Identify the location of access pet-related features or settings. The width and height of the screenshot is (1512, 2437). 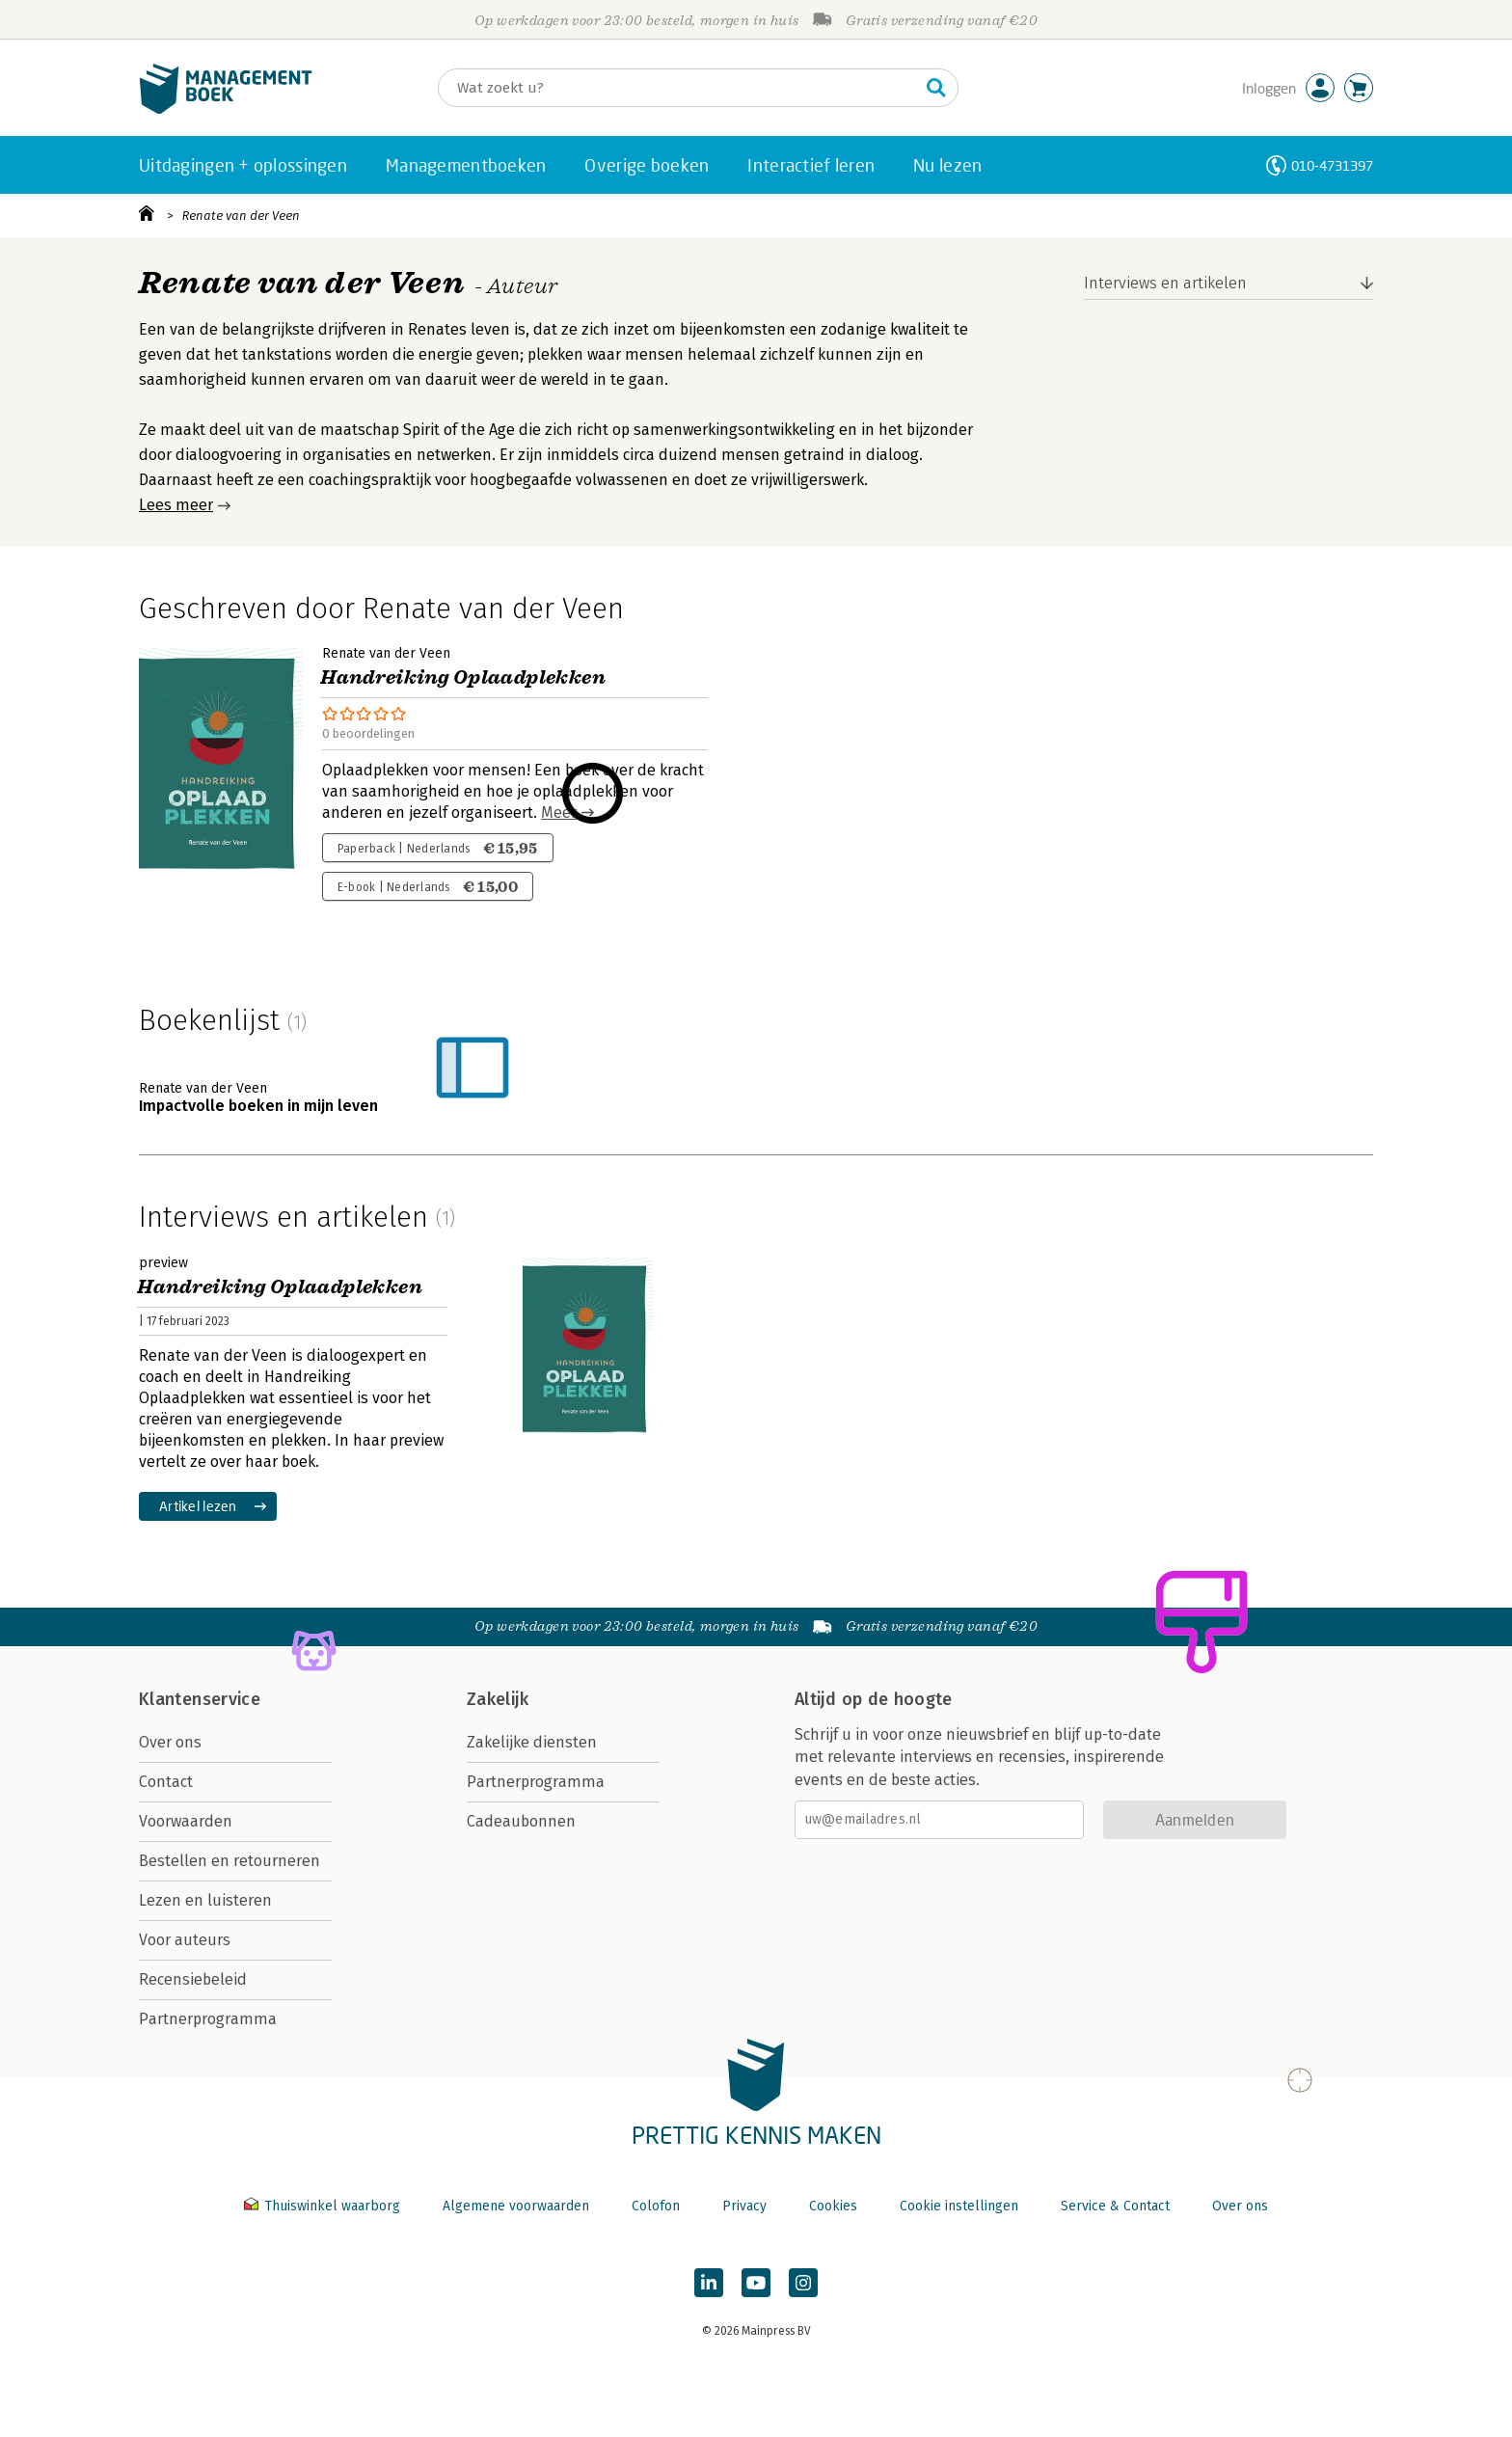
(313, 1651).